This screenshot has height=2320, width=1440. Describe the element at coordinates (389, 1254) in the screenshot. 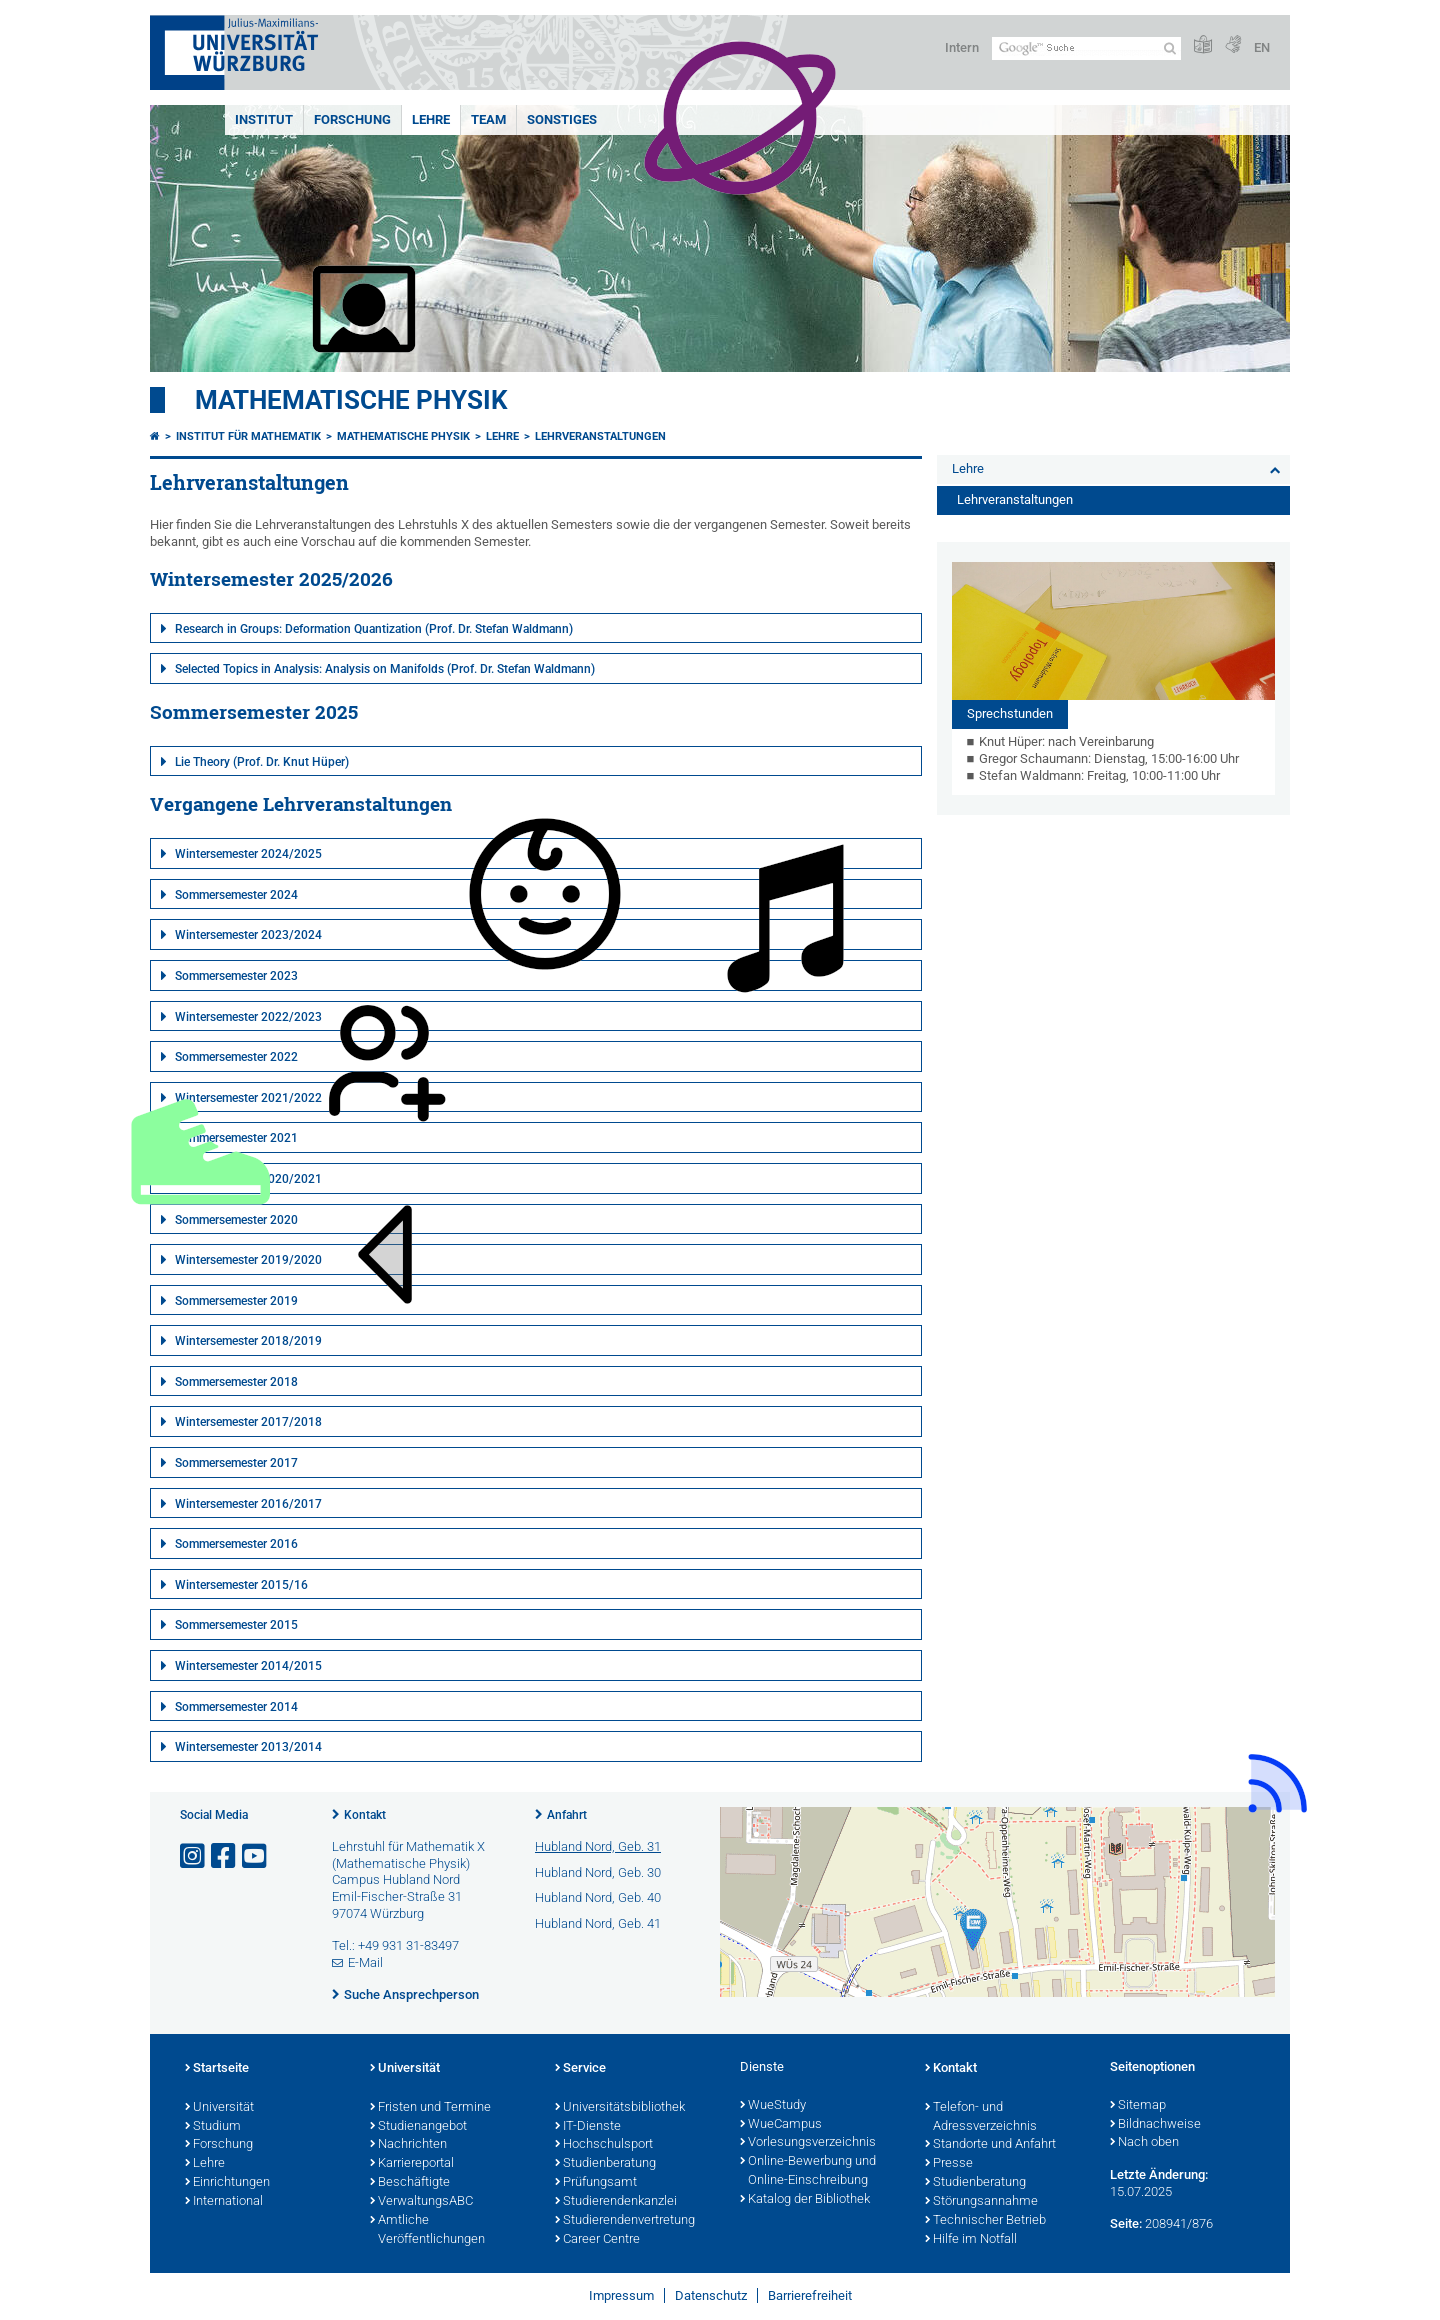

I see `go back to the previous screen` at that location.